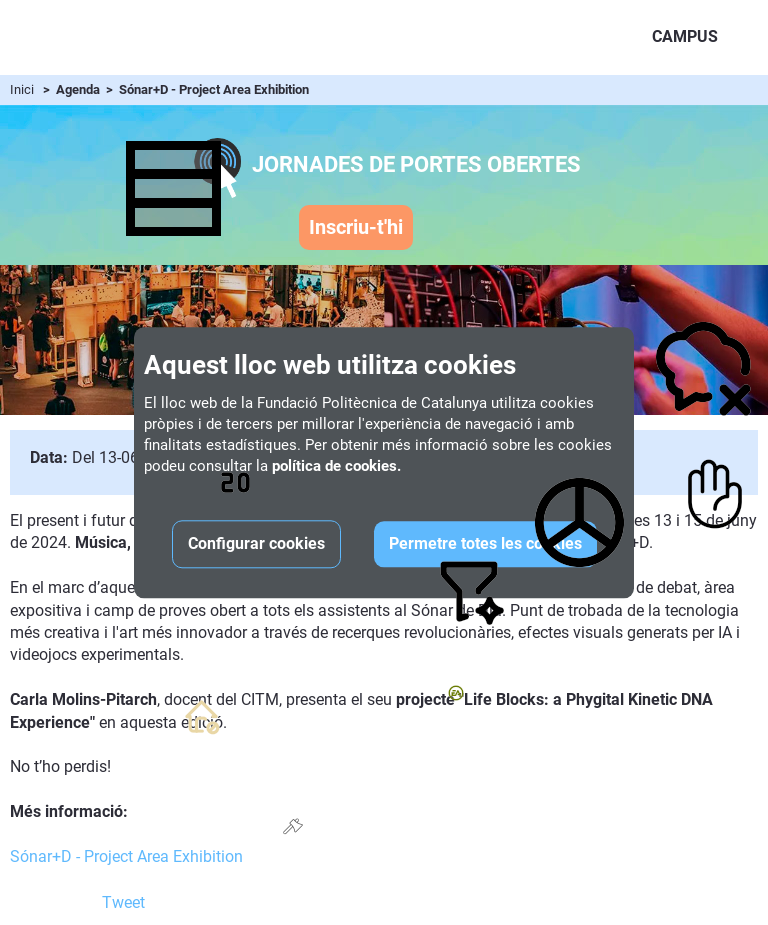 The image size is (768, 925). What do you see at coordinates (579, 522) in the screenshot?
I see `mercedes-benz brand logo` at bounding box center [579, 522].